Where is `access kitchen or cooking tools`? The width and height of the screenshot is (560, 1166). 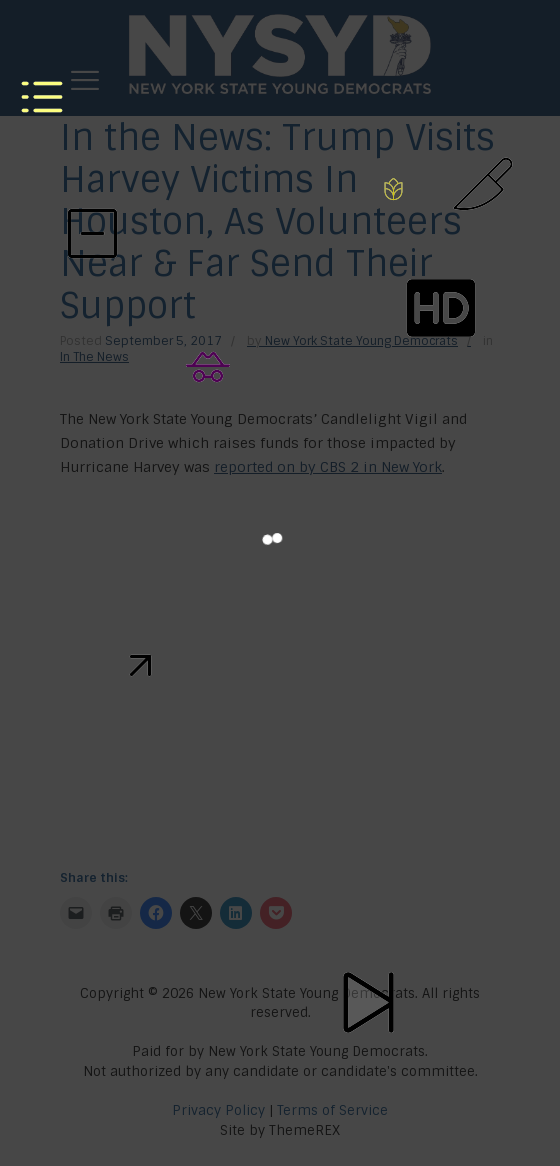
access kitchen or cooking tools is located at coordinates (483, 185).